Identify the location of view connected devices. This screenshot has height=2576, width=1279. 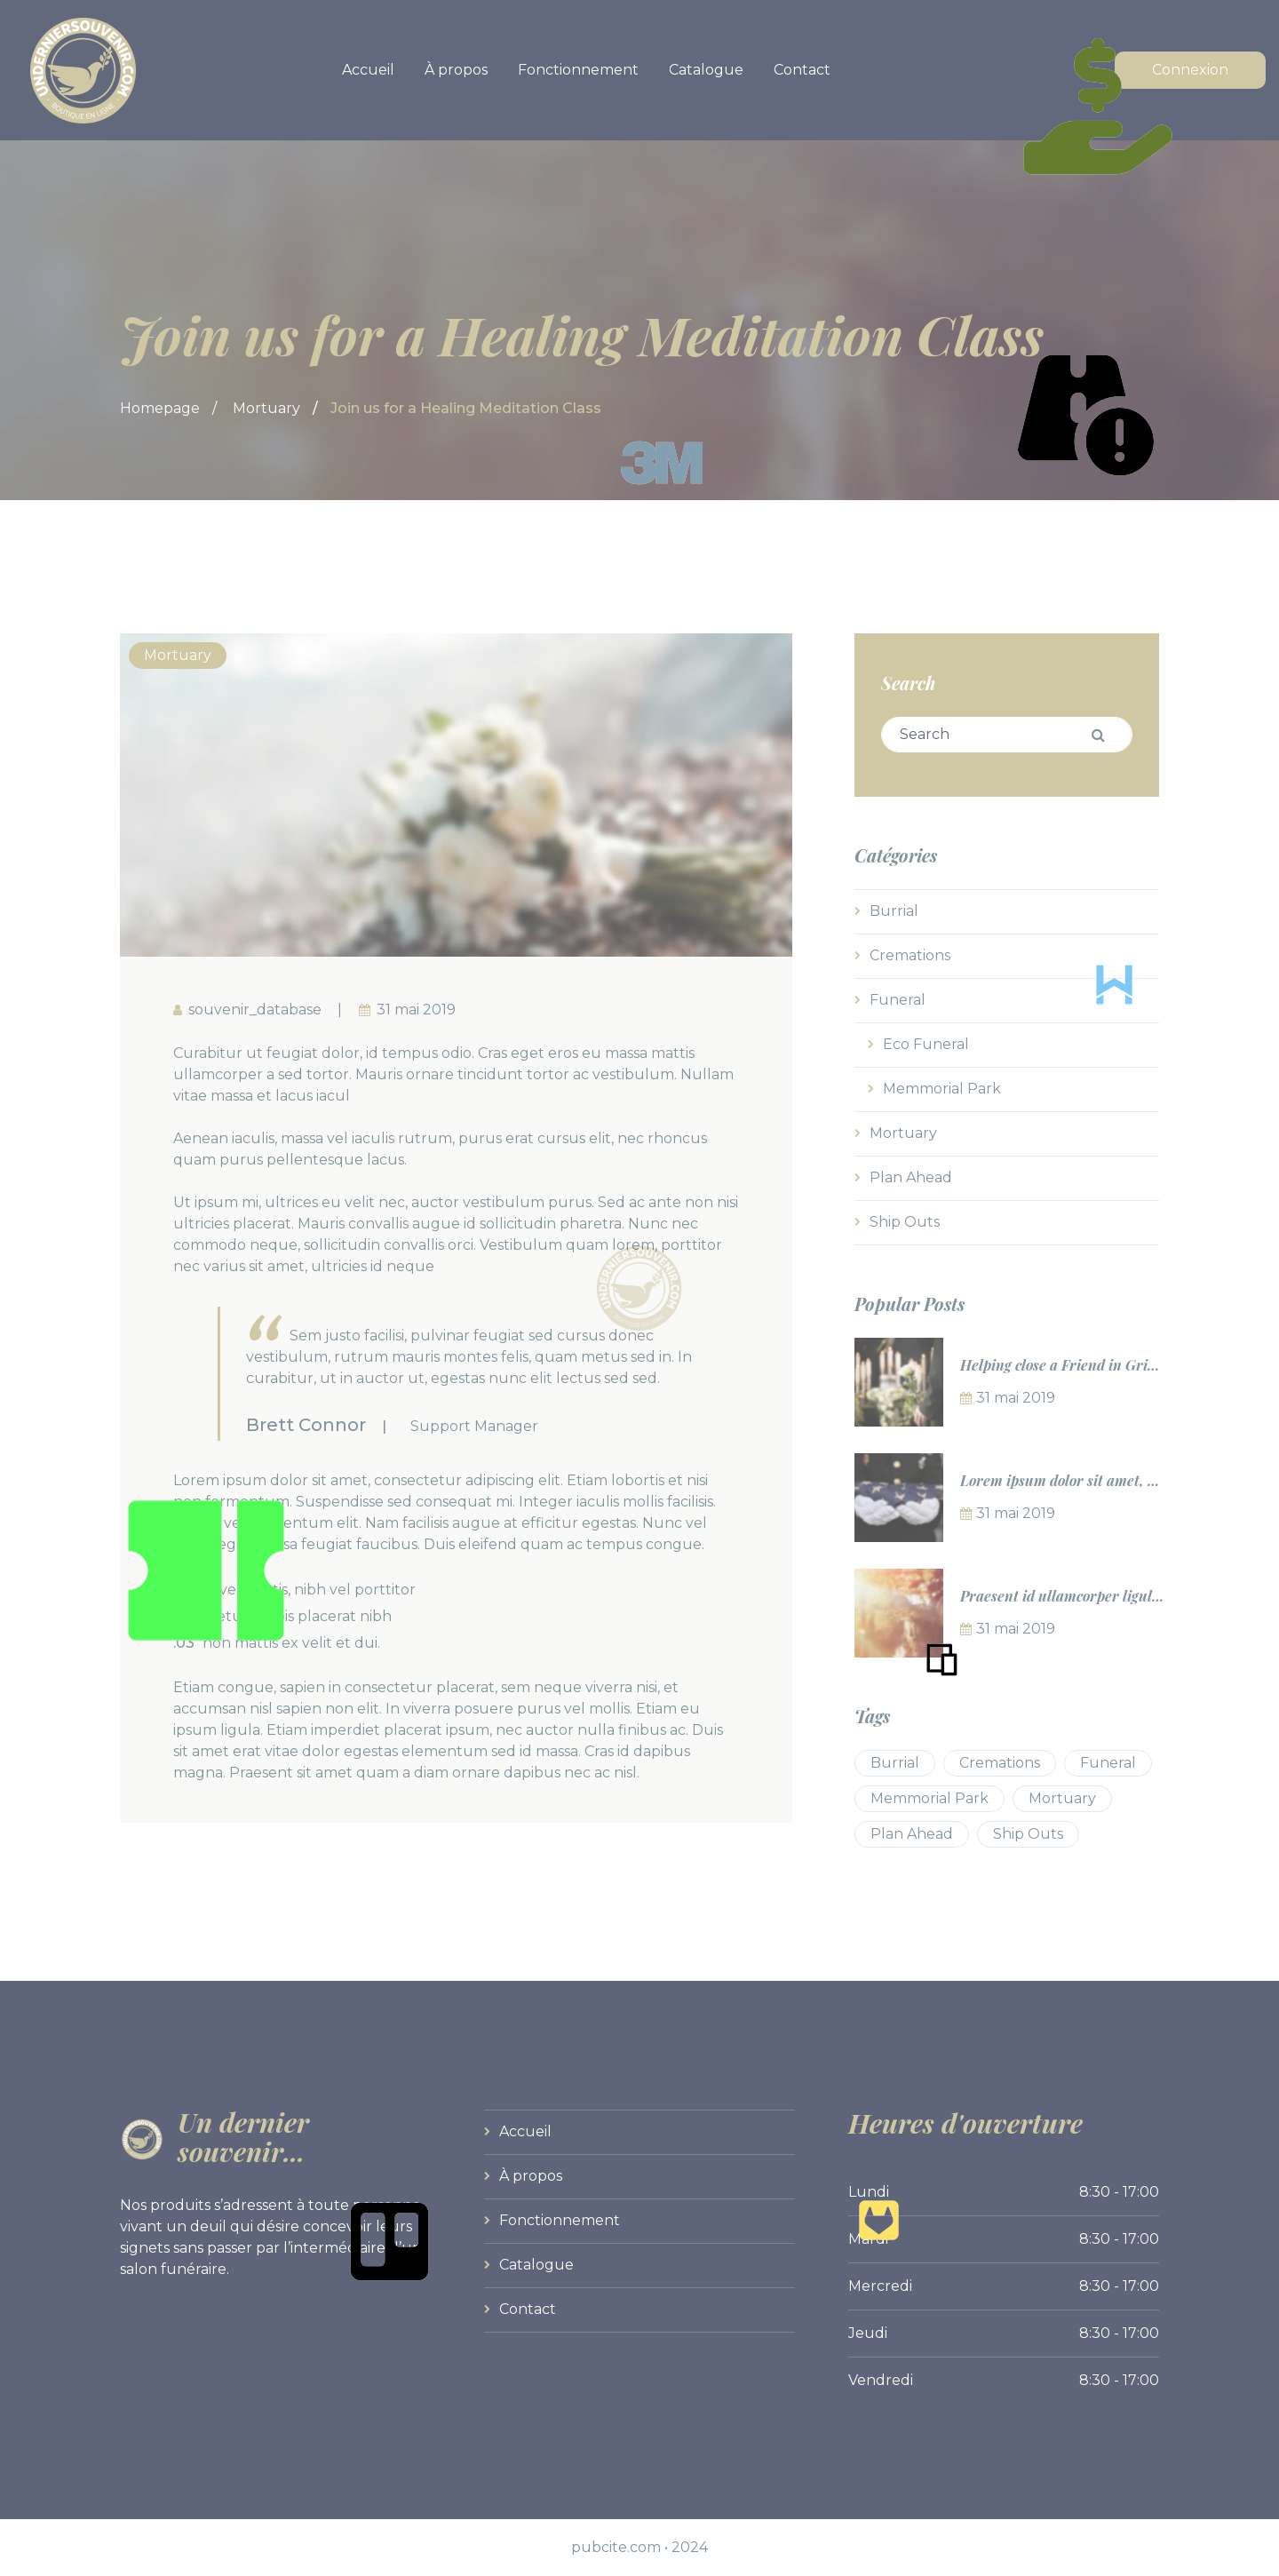
(941, 1659).